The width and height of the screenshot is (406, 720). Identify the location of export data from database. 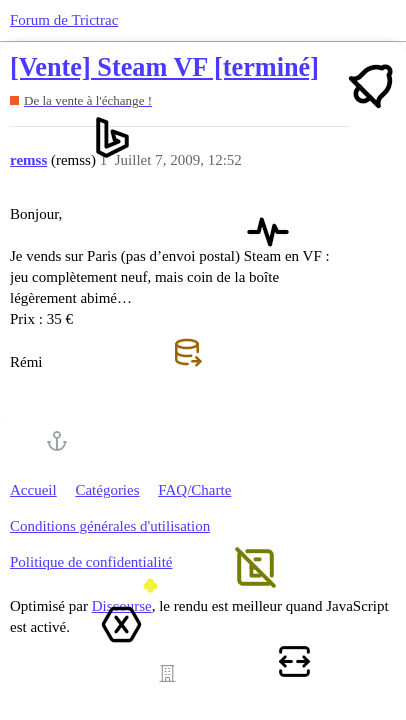
(187, 352).